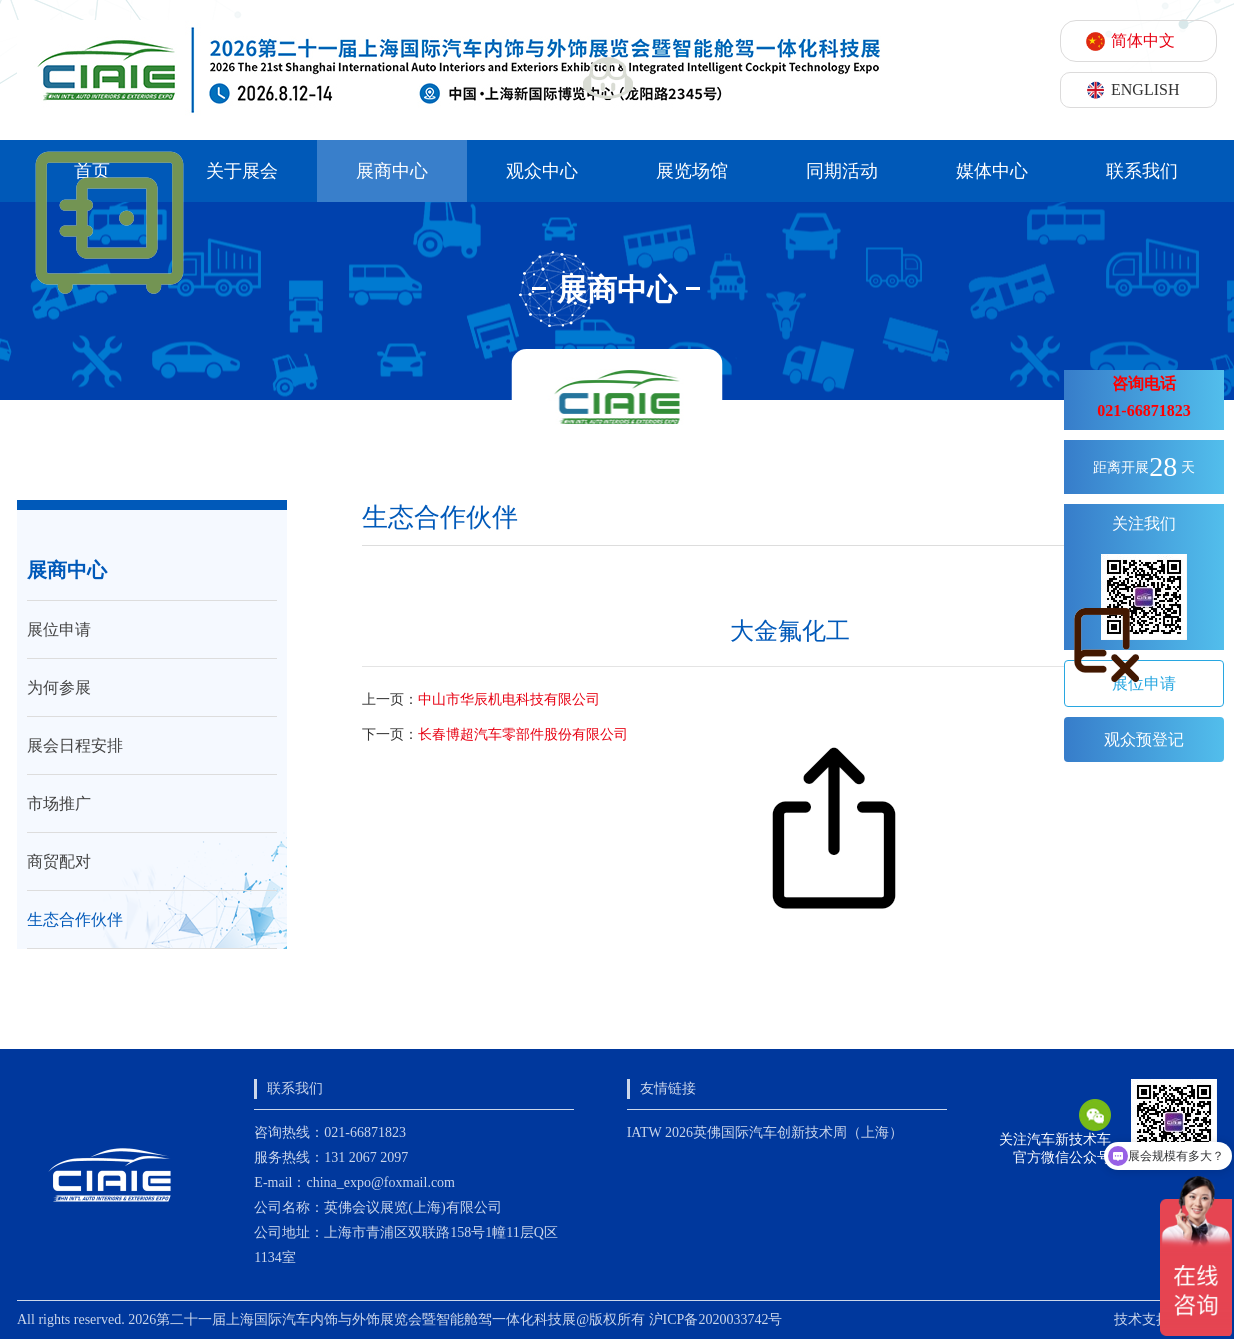  Describe the element at coordinates (1102, 645) in the screenshot. I see `indicates a deleted repository` at that location.